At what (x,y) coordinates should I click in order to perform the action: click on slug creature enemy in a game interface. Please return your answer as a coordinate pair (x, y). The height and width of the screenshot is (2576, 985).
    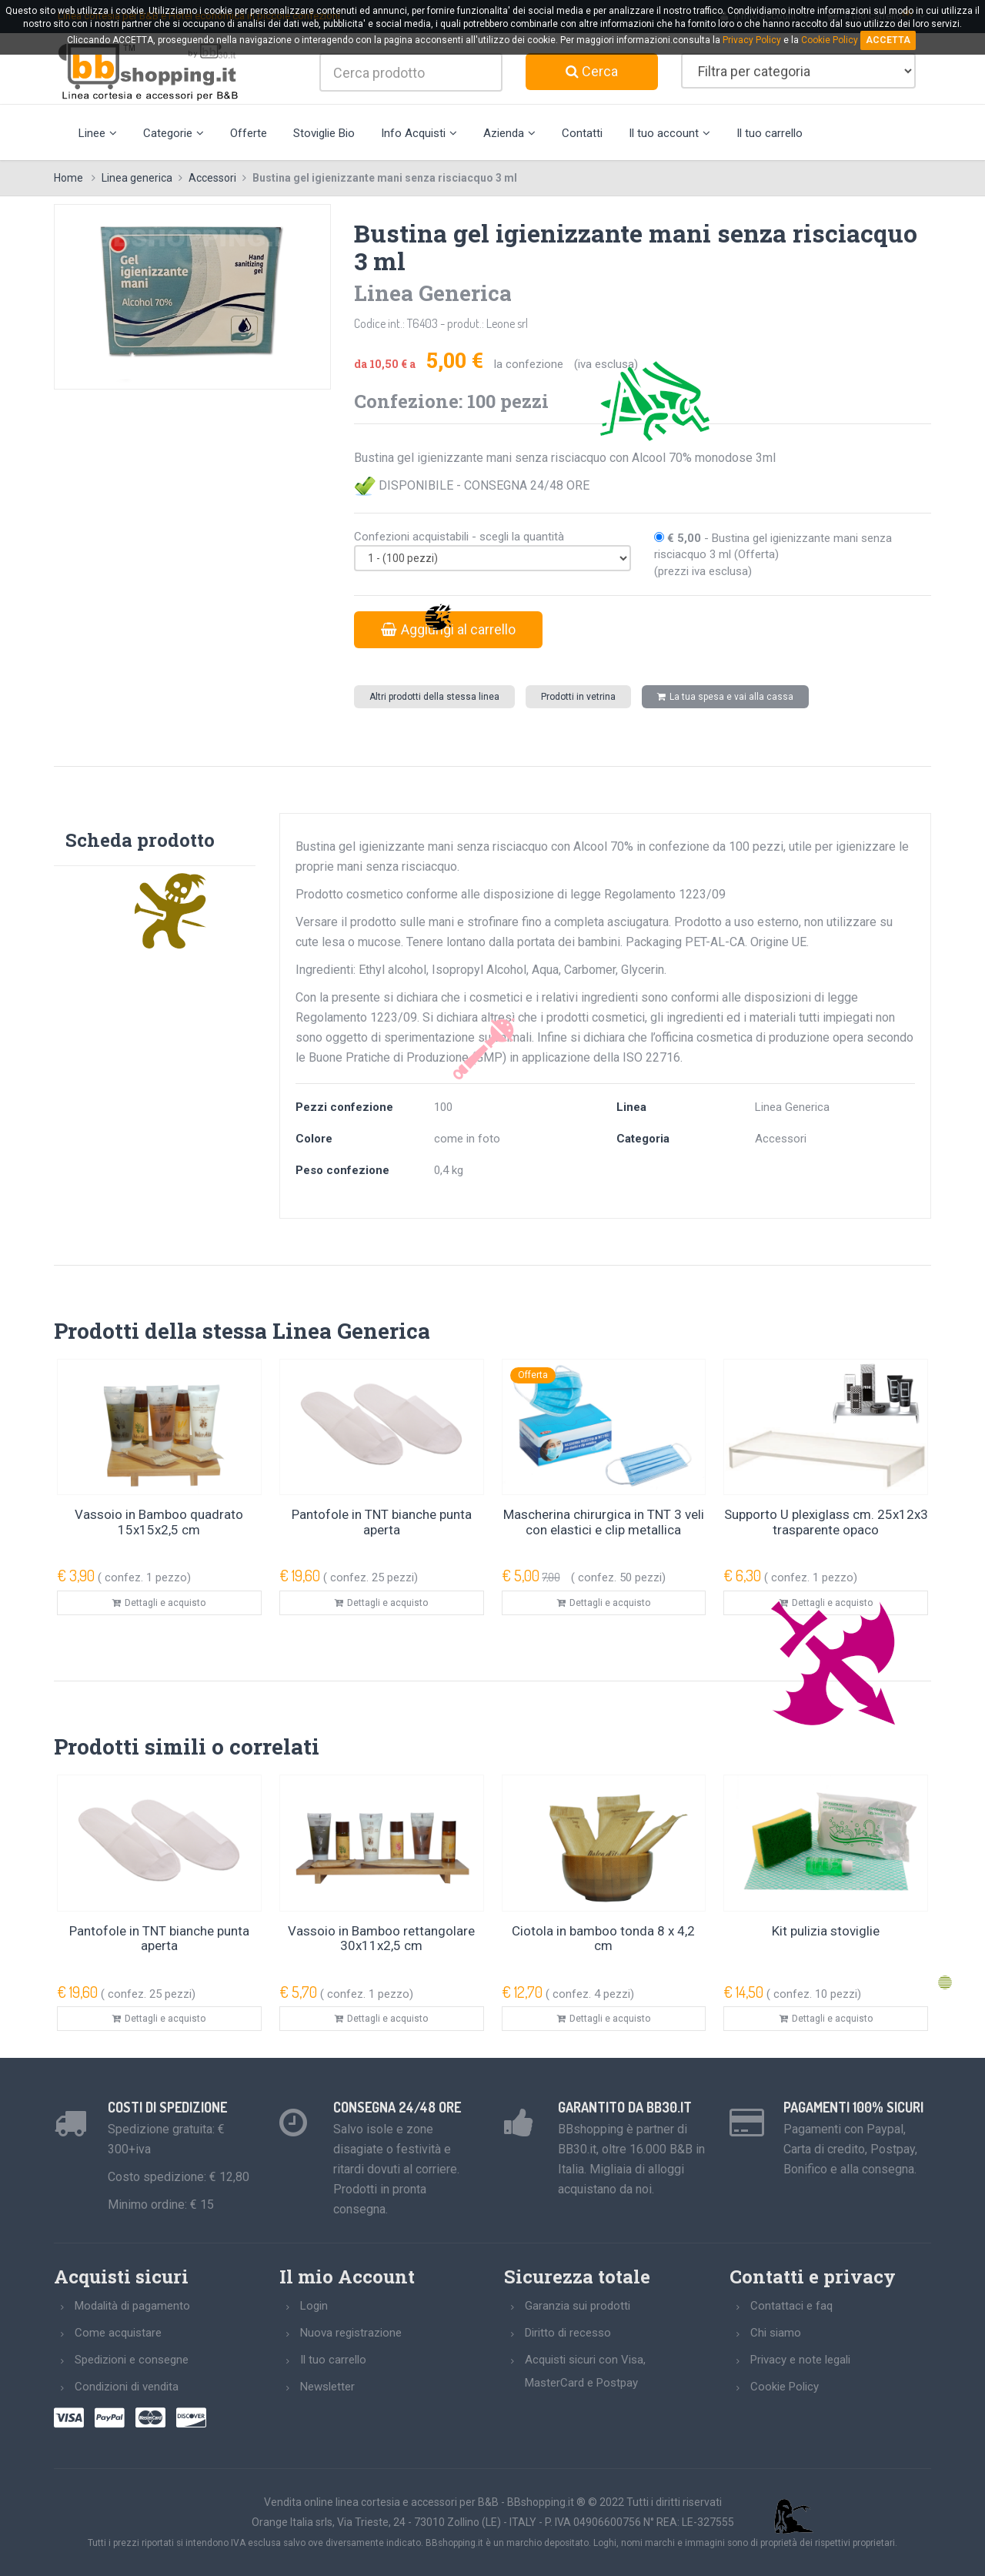
    Looking at the image, I should click on (793, 2516).